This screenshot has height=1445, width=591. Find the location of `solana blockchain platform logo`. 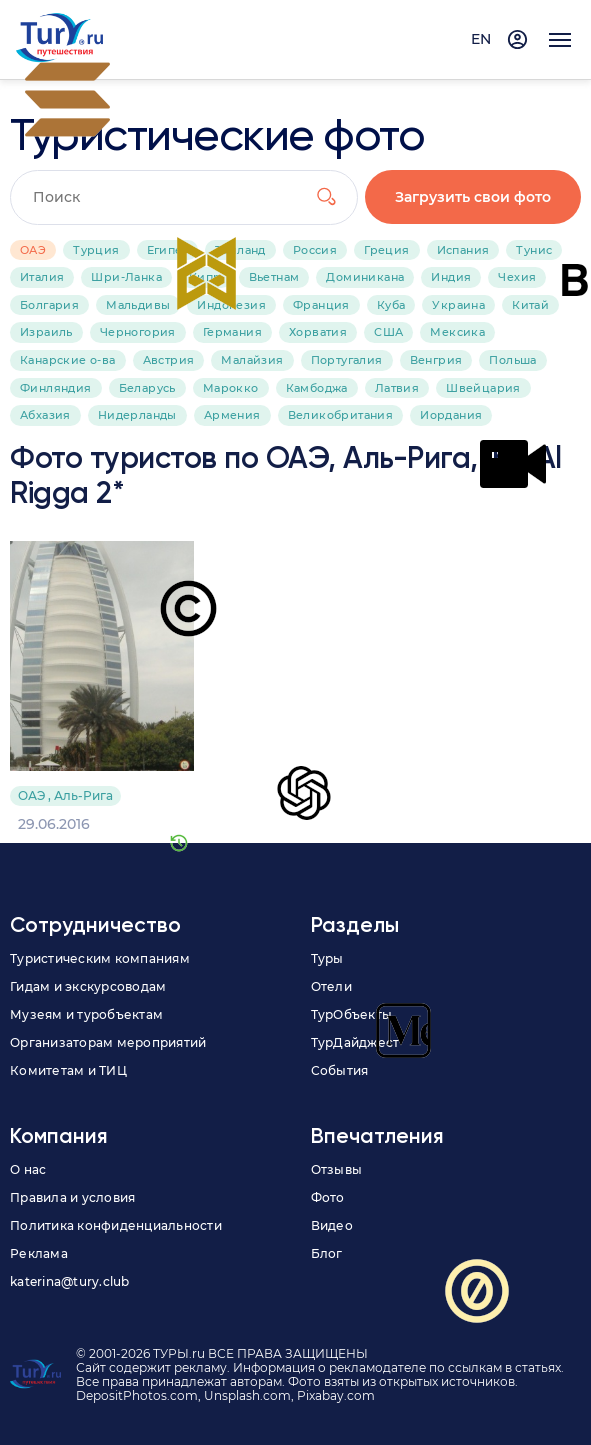

solana blockchain platform logo is located at coordinates (67, 99).